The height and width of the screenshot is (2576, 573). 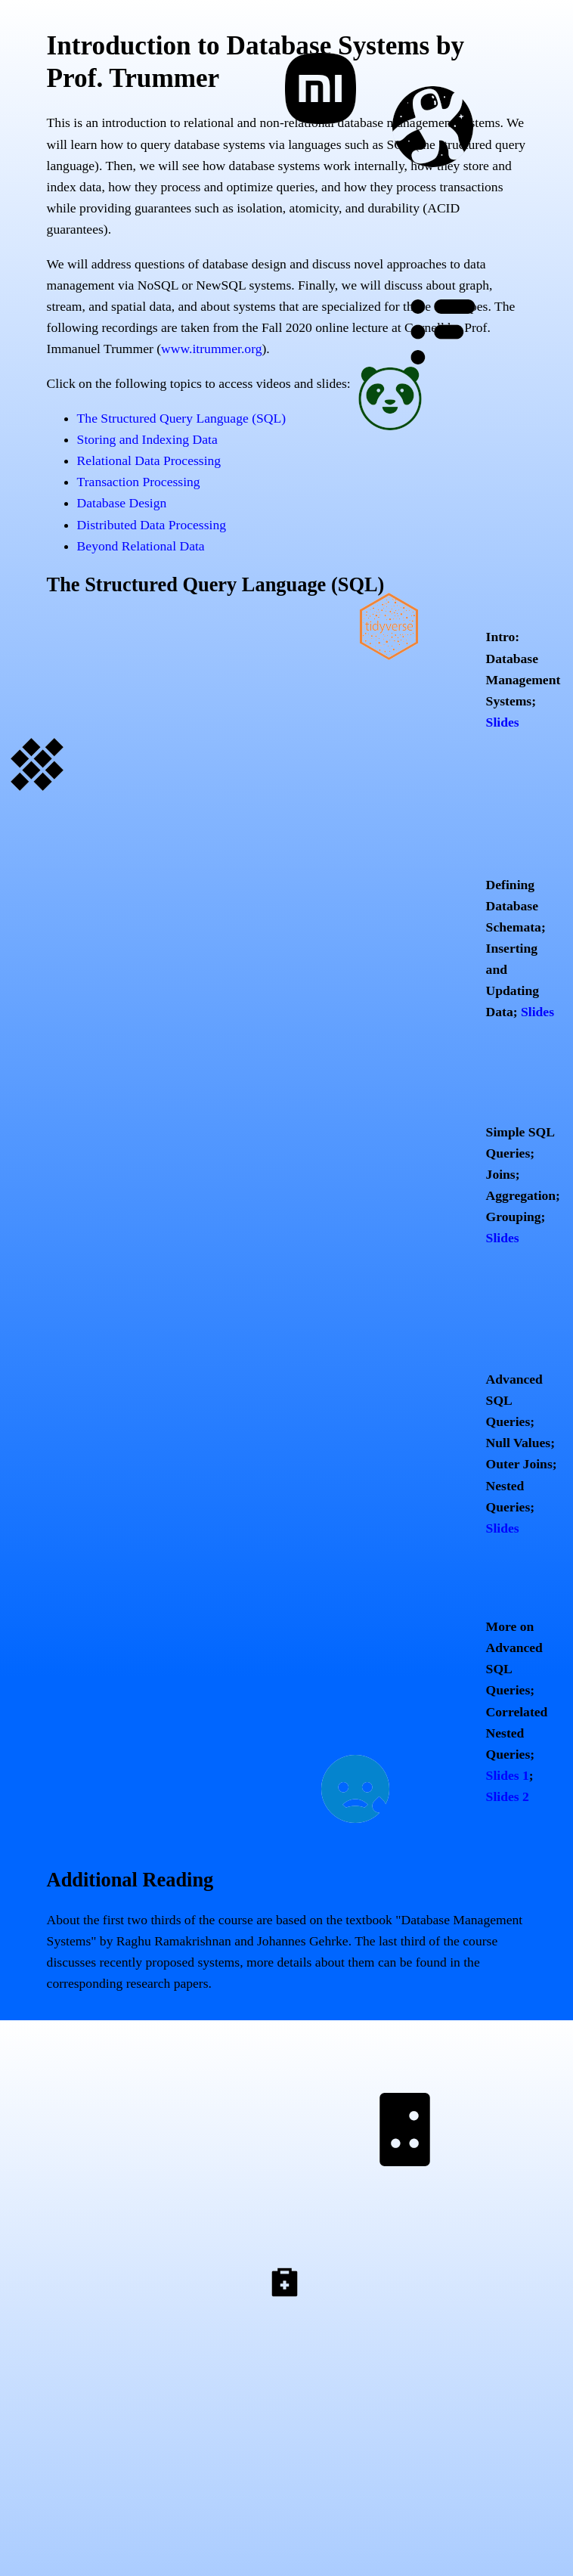 What do you see at coordinates (389, 626) in the screenshot?
I see `tidyverse logo - R data science package collection` at bounding box center [389, 626].